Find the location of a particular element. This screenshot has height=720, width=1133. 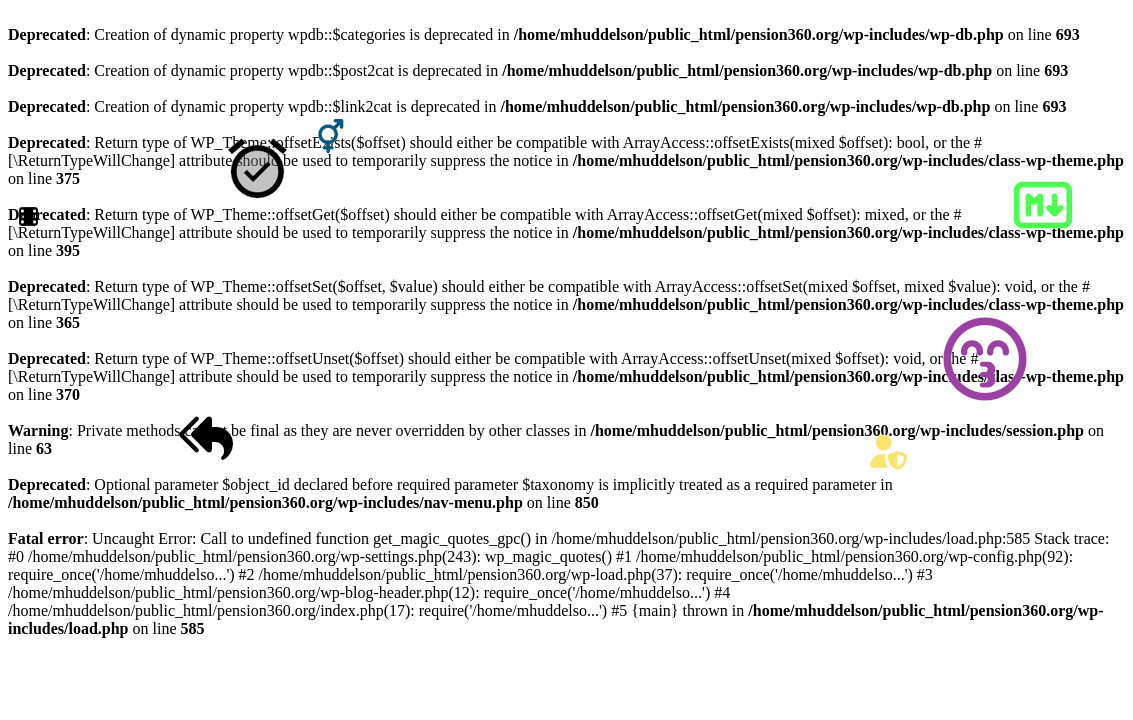

access user privacy and security settings is located at coordinates (888, 451).